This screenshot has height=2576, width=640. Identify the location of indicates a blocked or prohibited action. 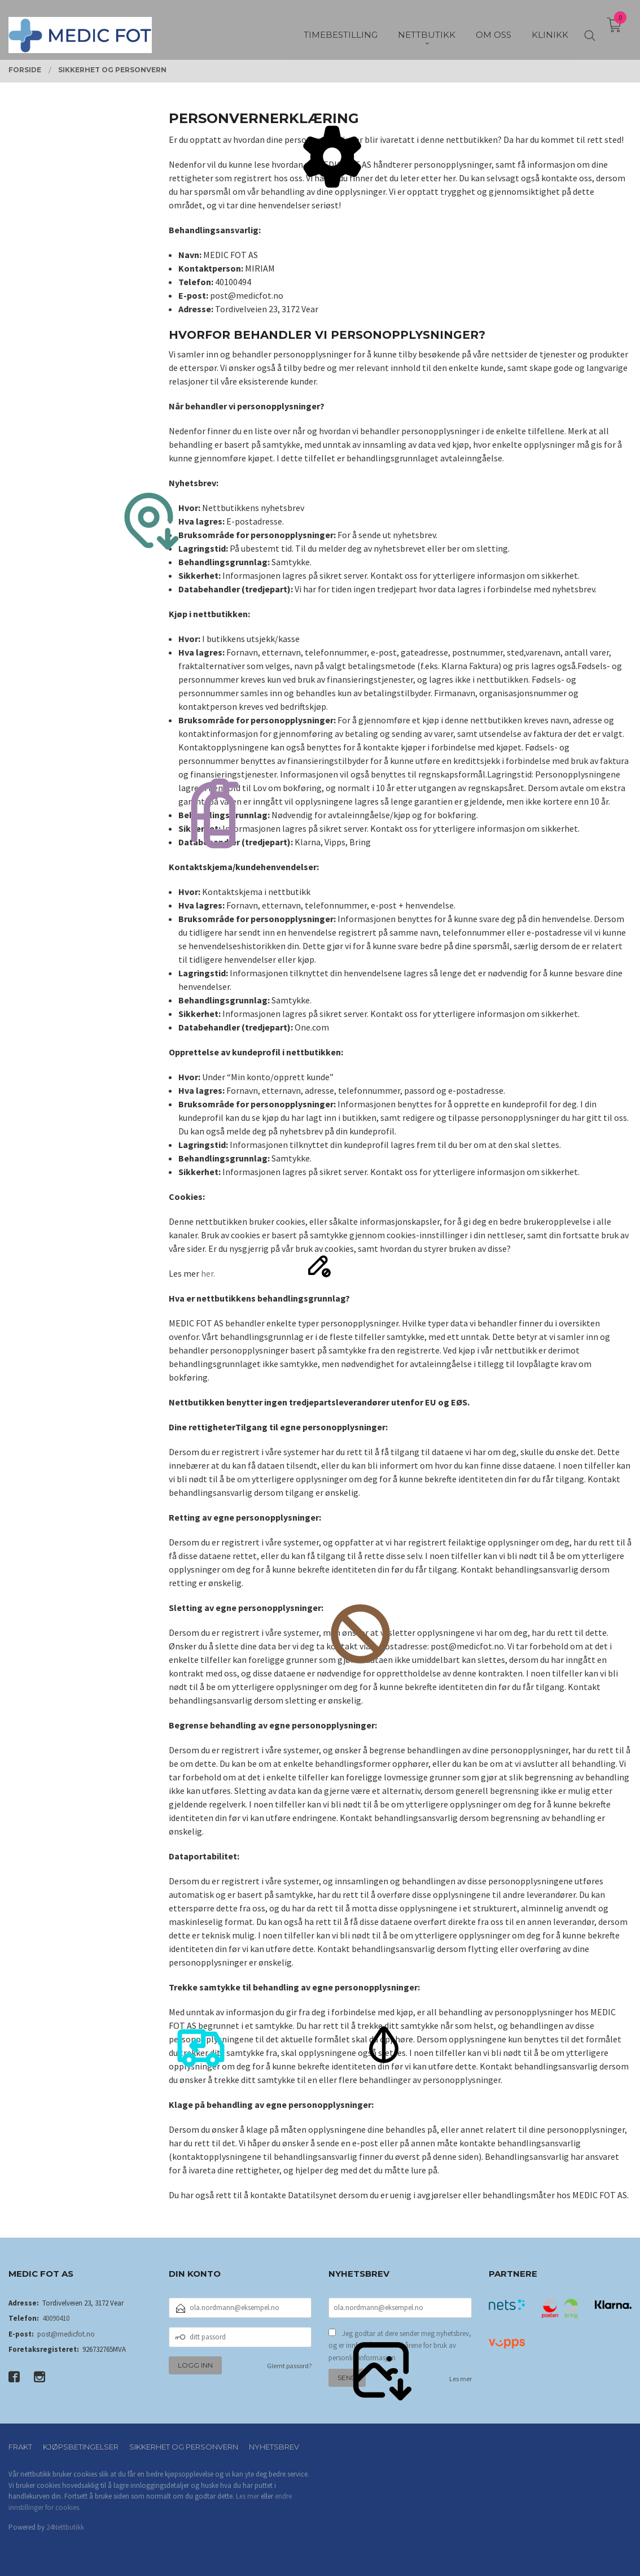
(360, 1634).